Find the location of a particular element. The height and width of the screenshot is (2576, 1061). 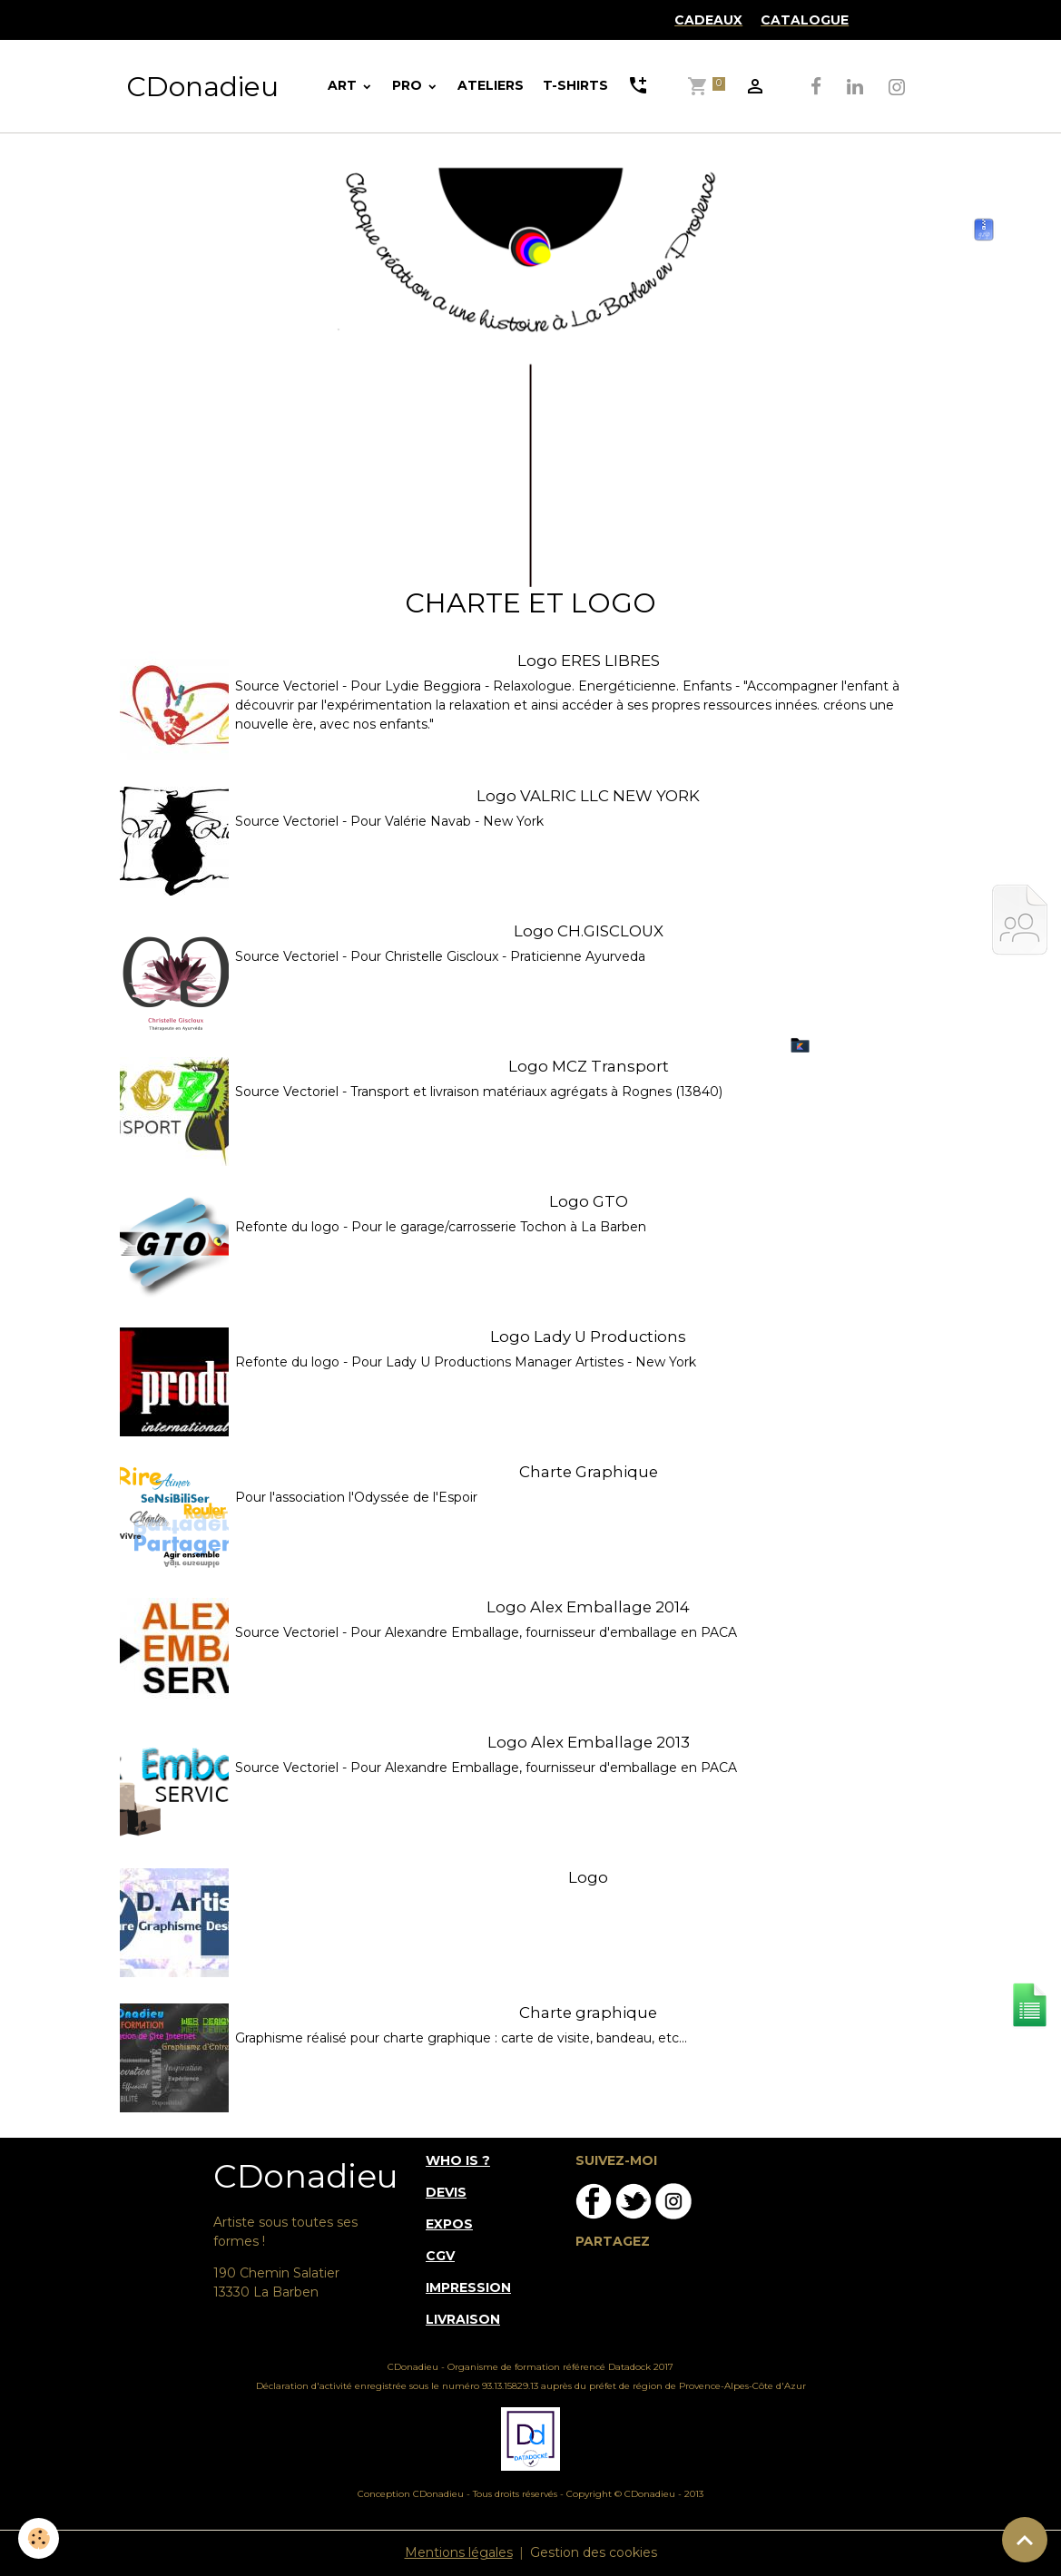

open folder containing kotlin project files is located at coordinates (800, 1045).